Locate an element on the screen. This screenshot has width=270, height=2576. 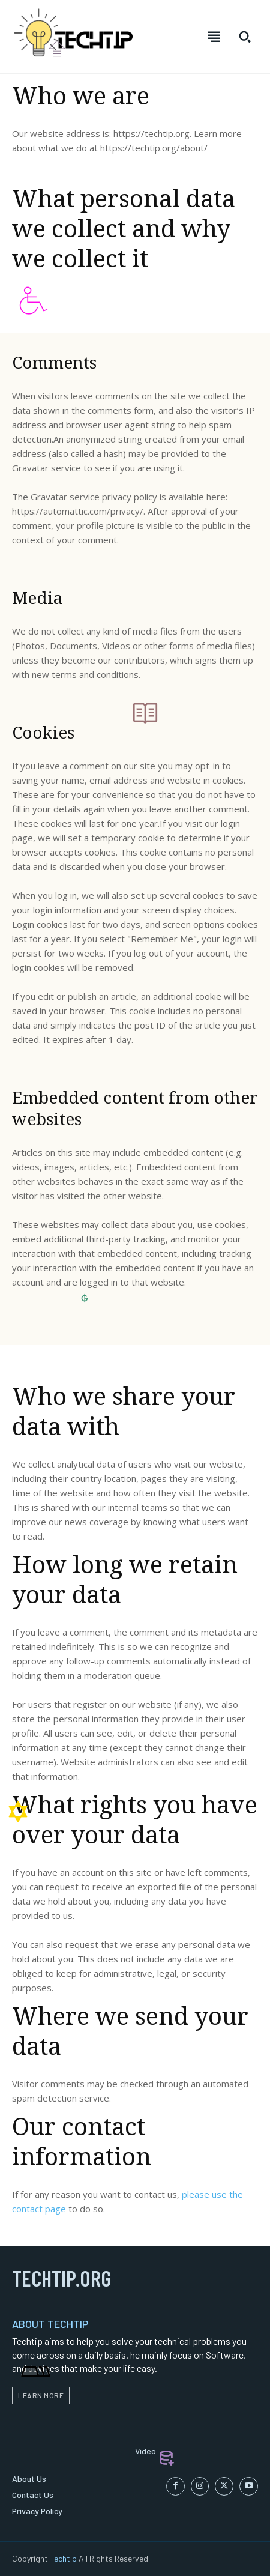
upload multiple files or items is located at coordinates (57, 49).